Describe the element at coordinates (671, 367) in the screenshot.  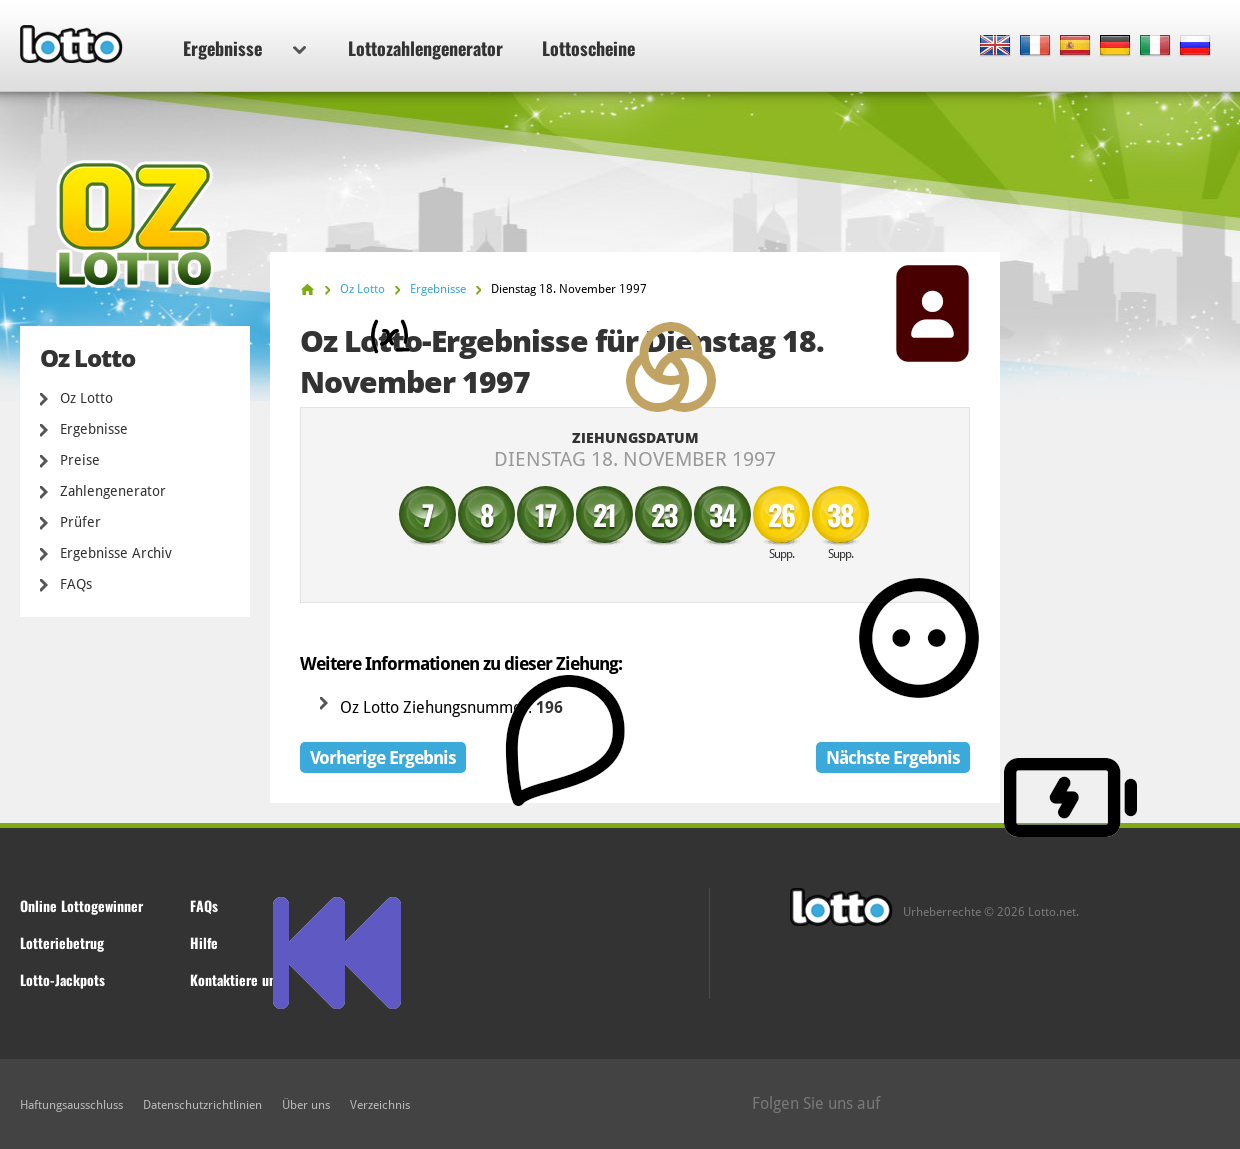
I see `access your spaces or workspaces` at that location.